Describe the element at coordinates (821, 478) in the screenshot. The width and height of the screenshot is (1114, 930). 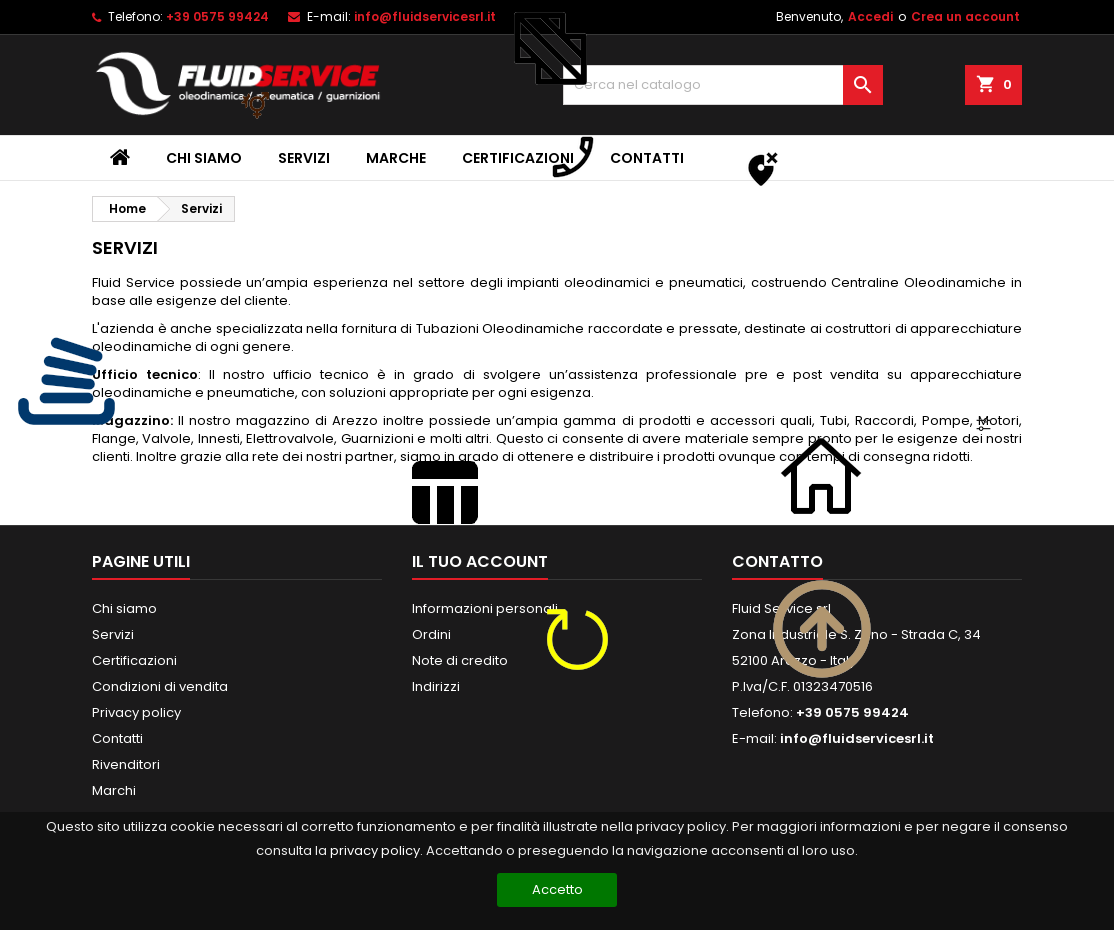
I see `navigate to the home screen` at that location.